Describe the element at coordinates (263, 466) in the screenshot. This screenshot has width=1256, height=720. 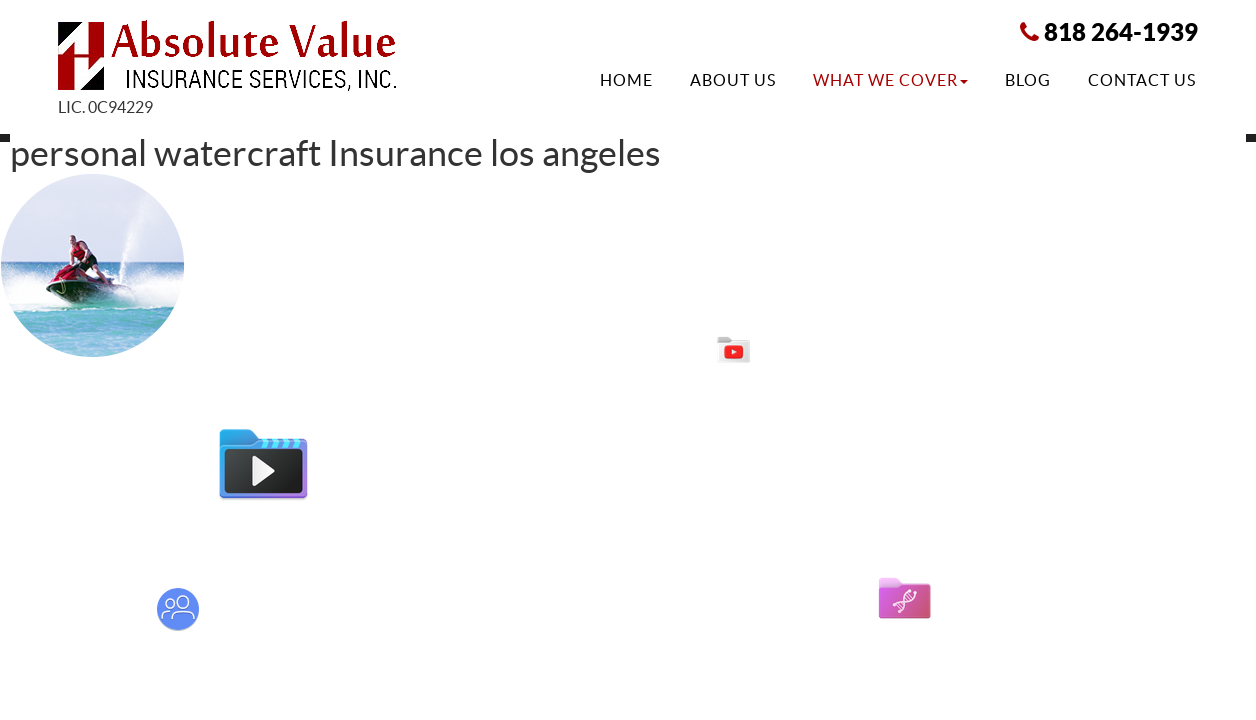
I see `open your movies folder` at that location.